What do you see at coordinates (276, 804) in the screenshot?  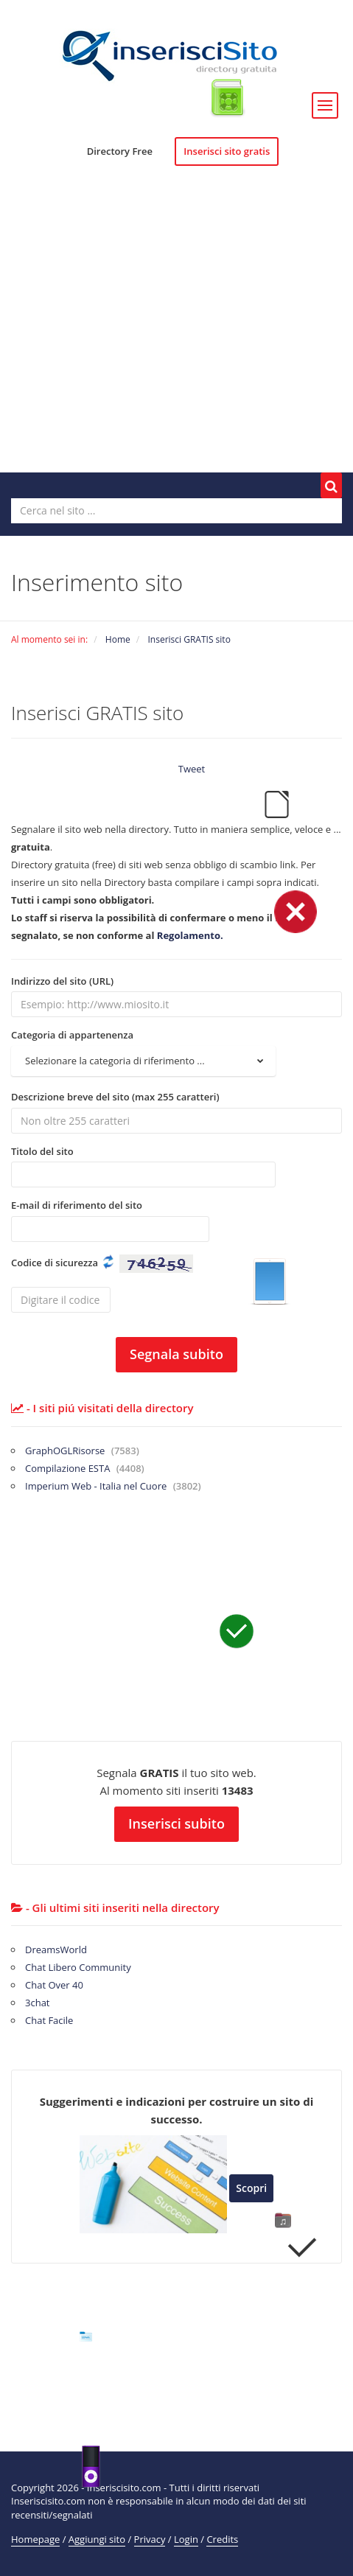 I see `open LibreOffice suite` at bounding box center [276, 804].